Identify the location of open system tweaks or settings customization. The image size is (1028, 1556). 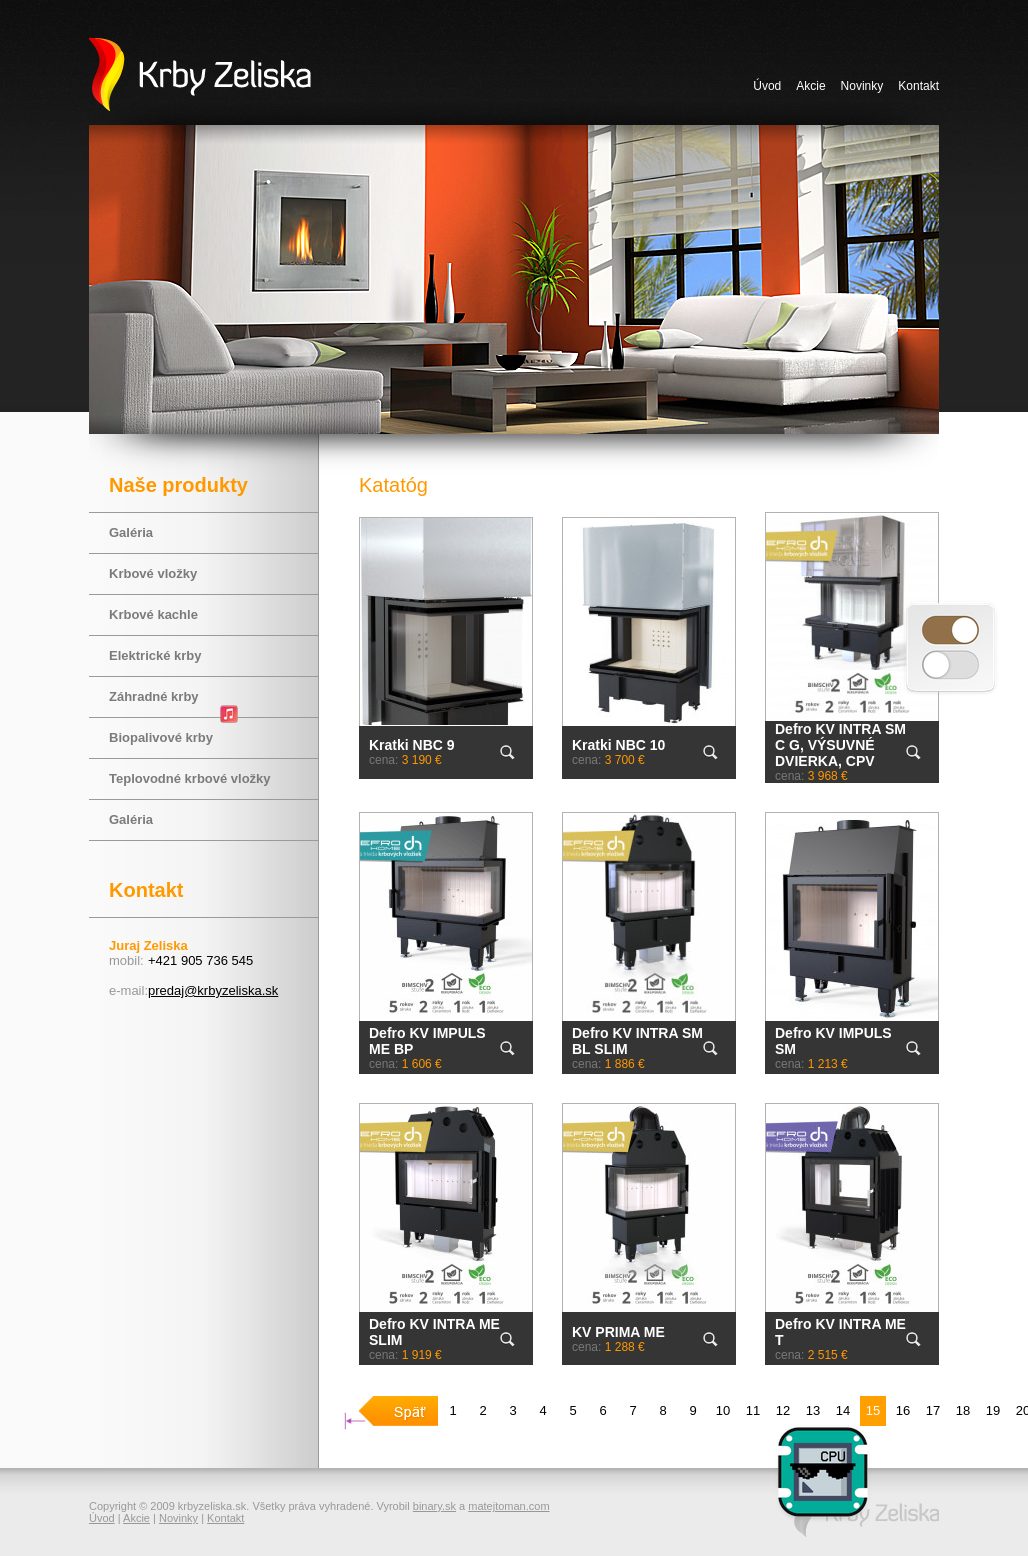
(950, 647).